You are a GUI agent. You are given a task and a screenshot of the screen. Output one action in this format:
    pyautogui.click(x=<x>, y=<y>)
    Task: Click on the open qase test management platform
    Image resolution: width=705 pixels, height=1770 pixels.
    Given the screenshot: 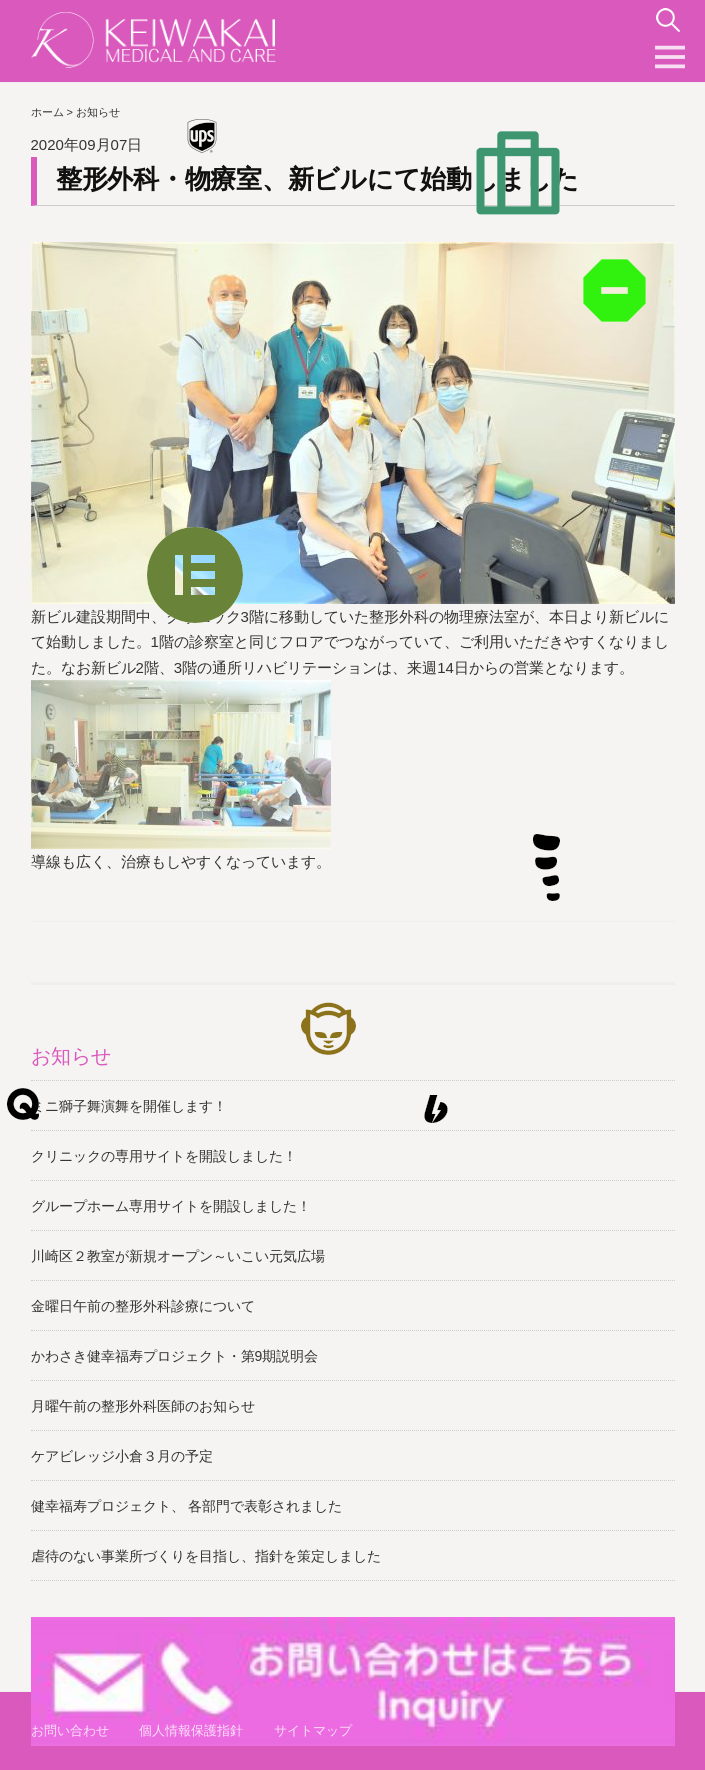 What is the action you would take?
    pyautogui.click(x=23, y=1104)
    